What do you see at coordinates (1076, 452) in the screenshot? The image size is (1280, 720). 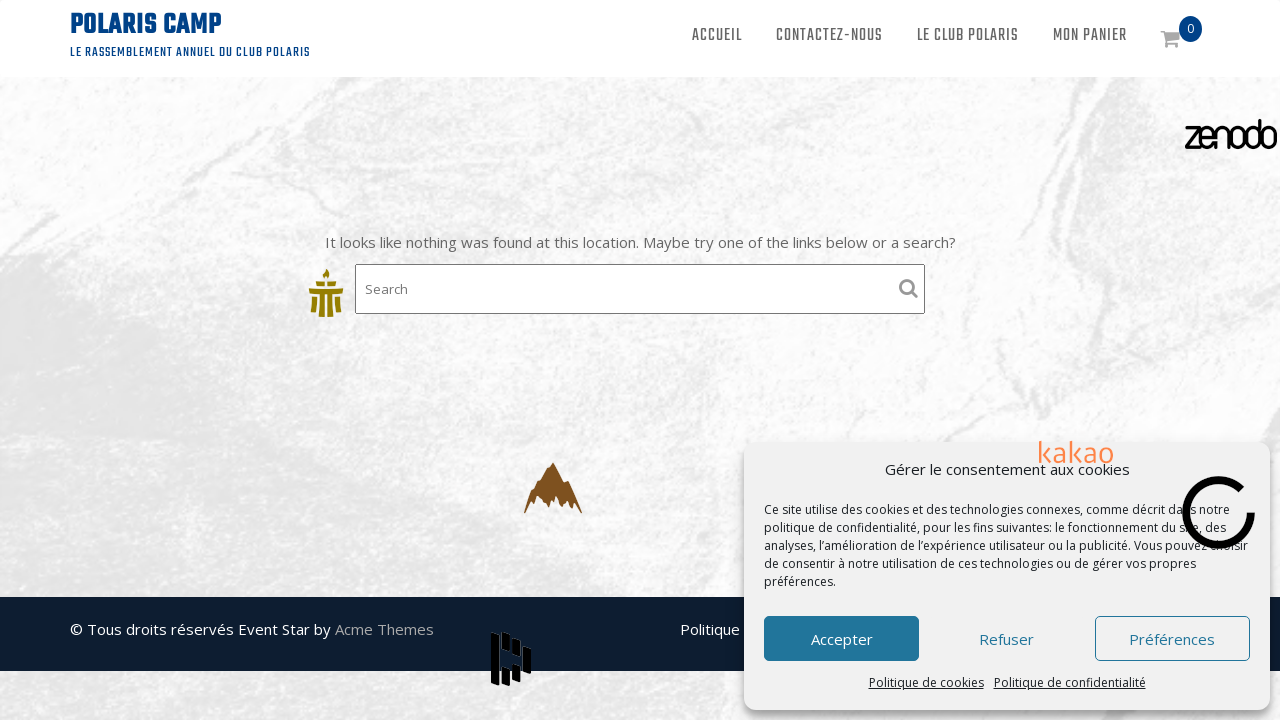 I see `open Kakao messaging app` at bounding box center [1076, 452].